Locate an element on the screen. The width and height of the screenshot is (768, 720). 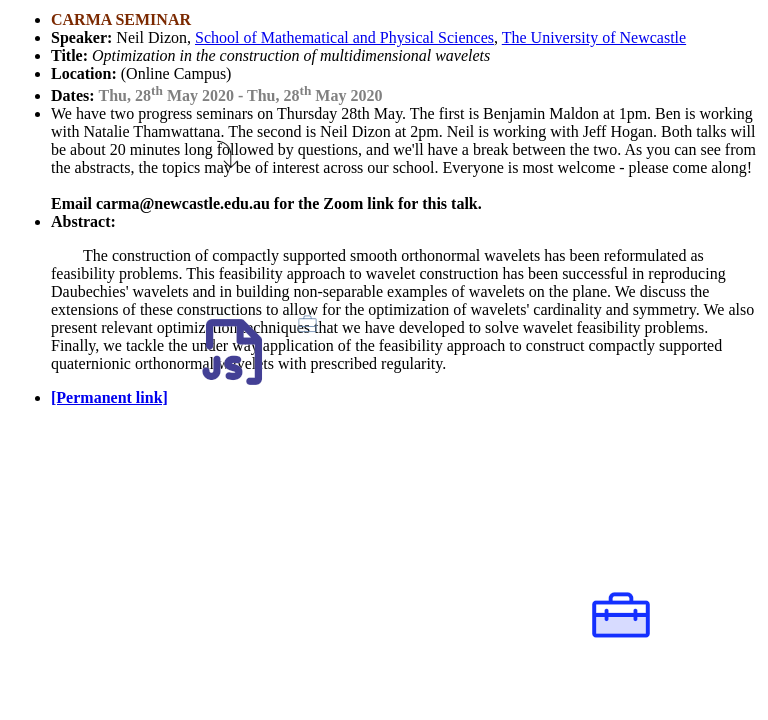
access travel or trip details is located at coordinates (307, 324).